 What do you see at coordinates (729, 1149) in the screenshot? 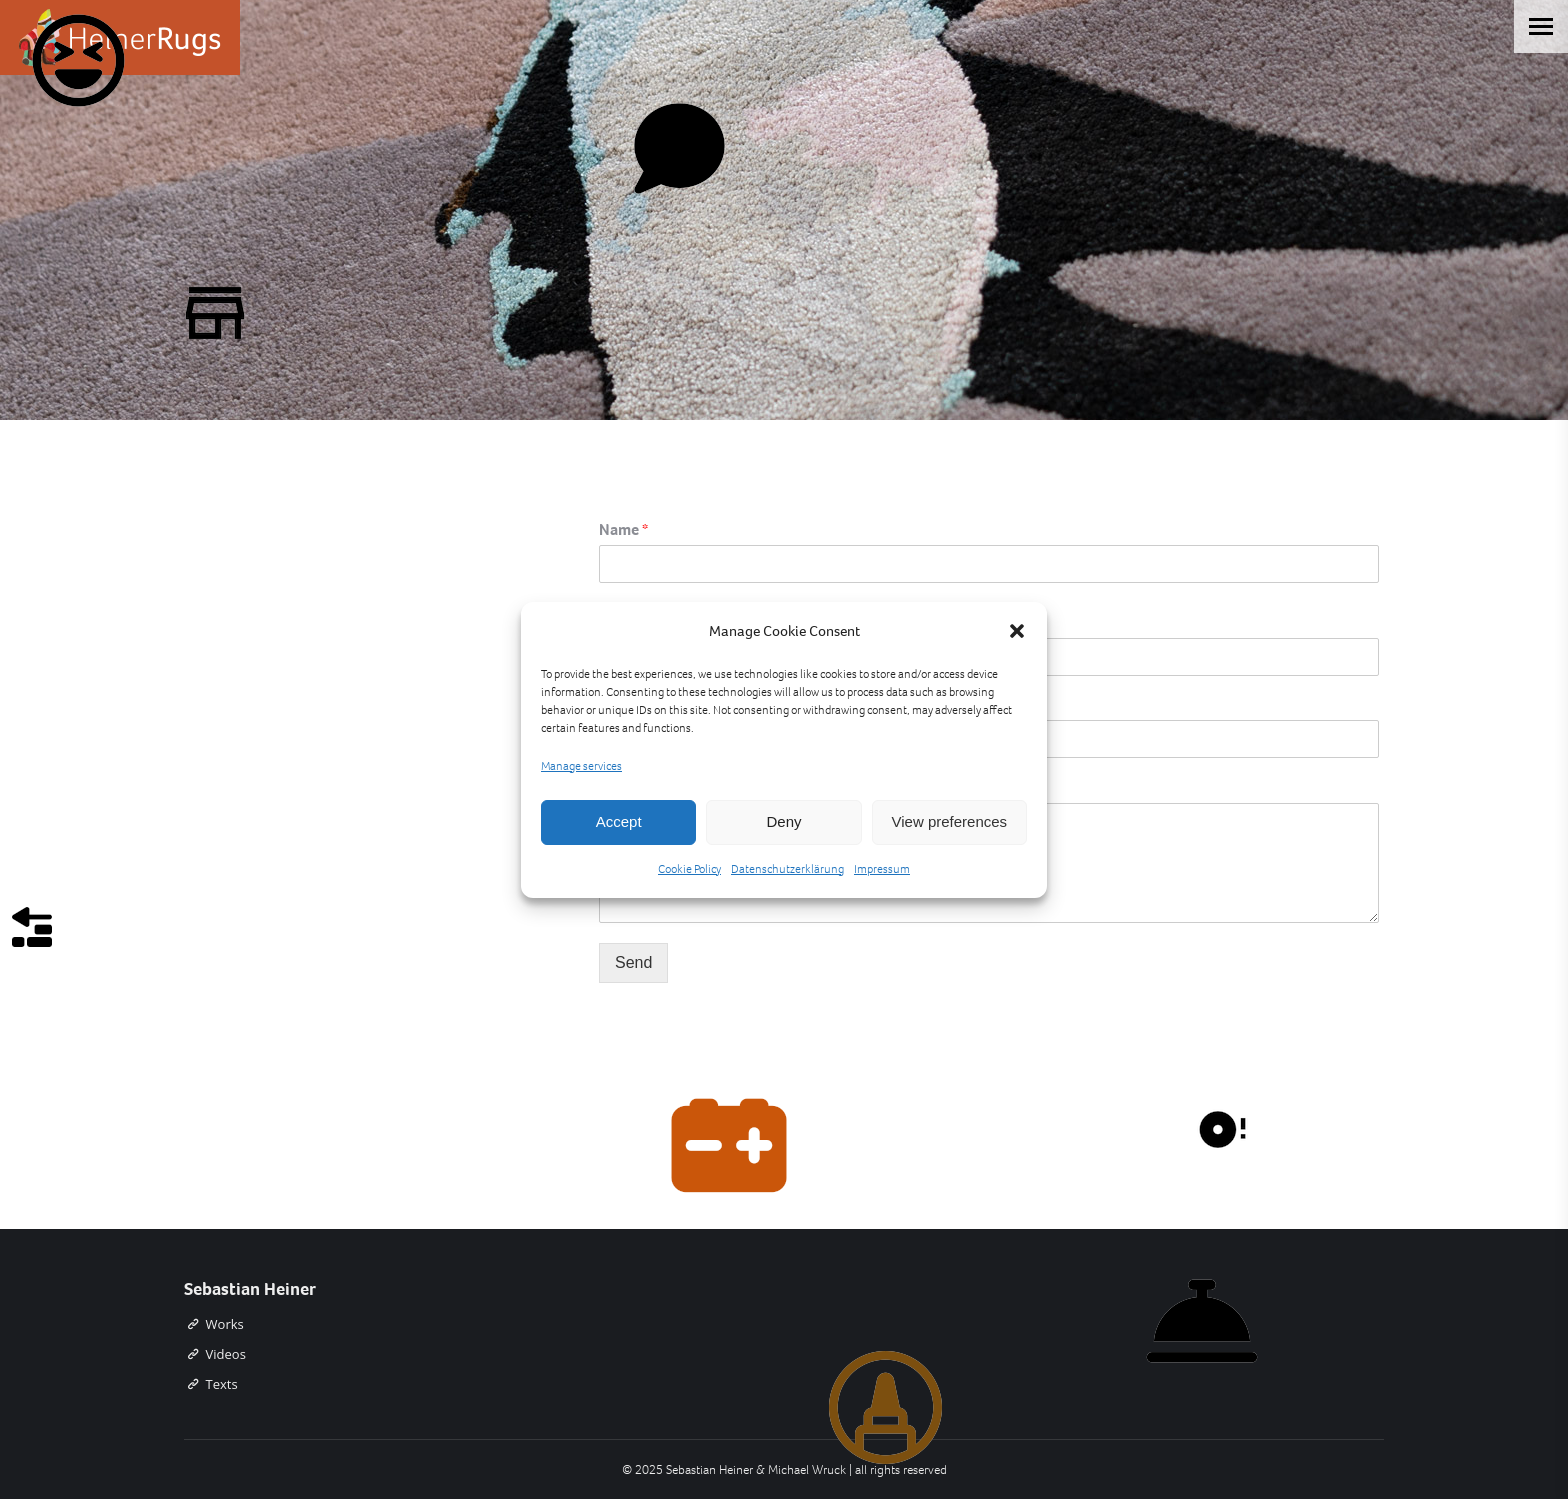
I see `check vehicle battery status` at bounding box center [729, 1149].